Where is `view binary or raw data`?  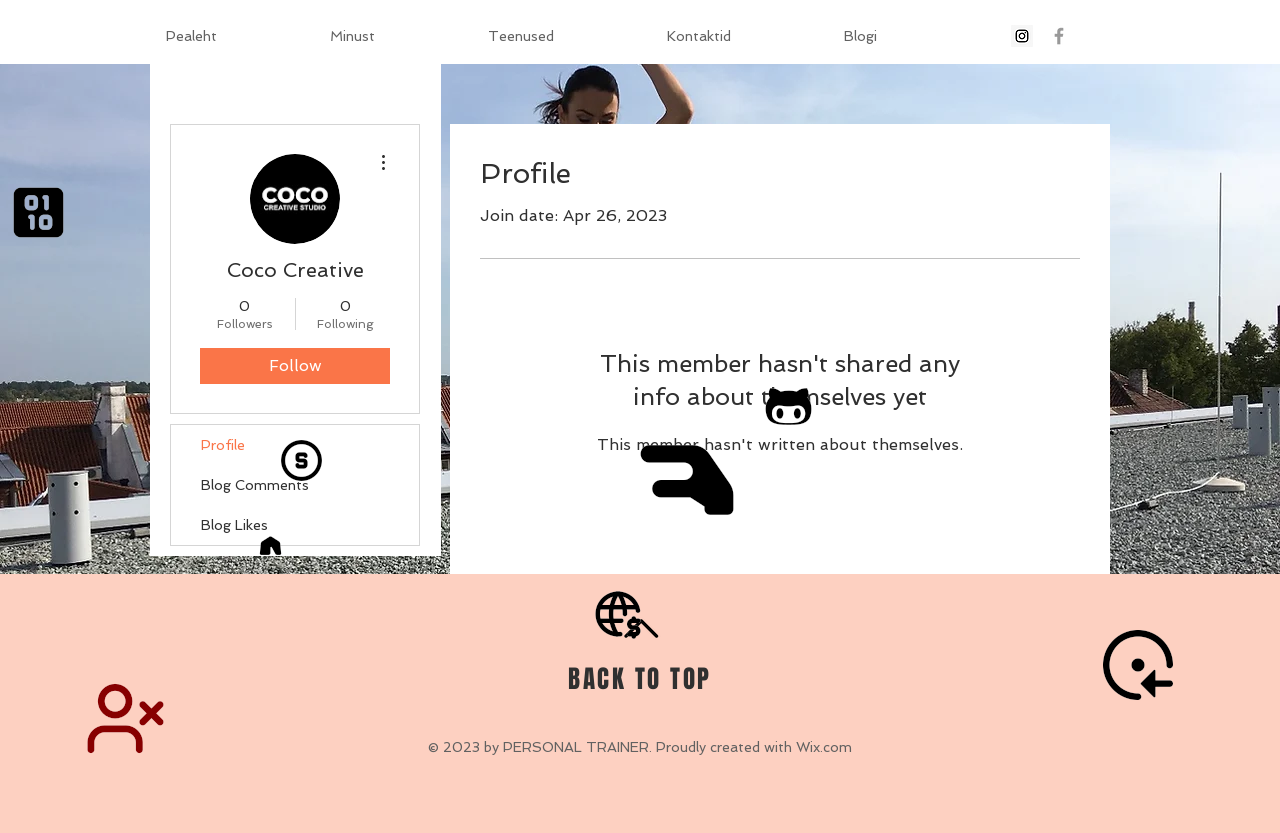 view binary or raw data is located at coordinates (38, 212).